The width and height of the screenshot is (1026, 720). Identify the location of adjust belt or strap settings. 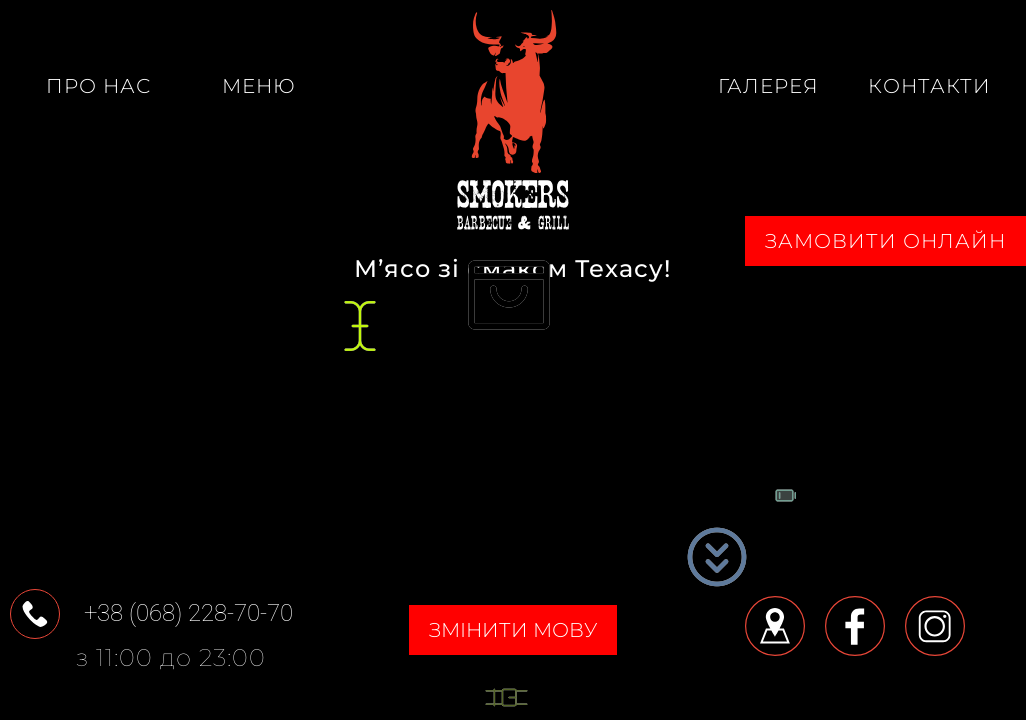
(506, 697).